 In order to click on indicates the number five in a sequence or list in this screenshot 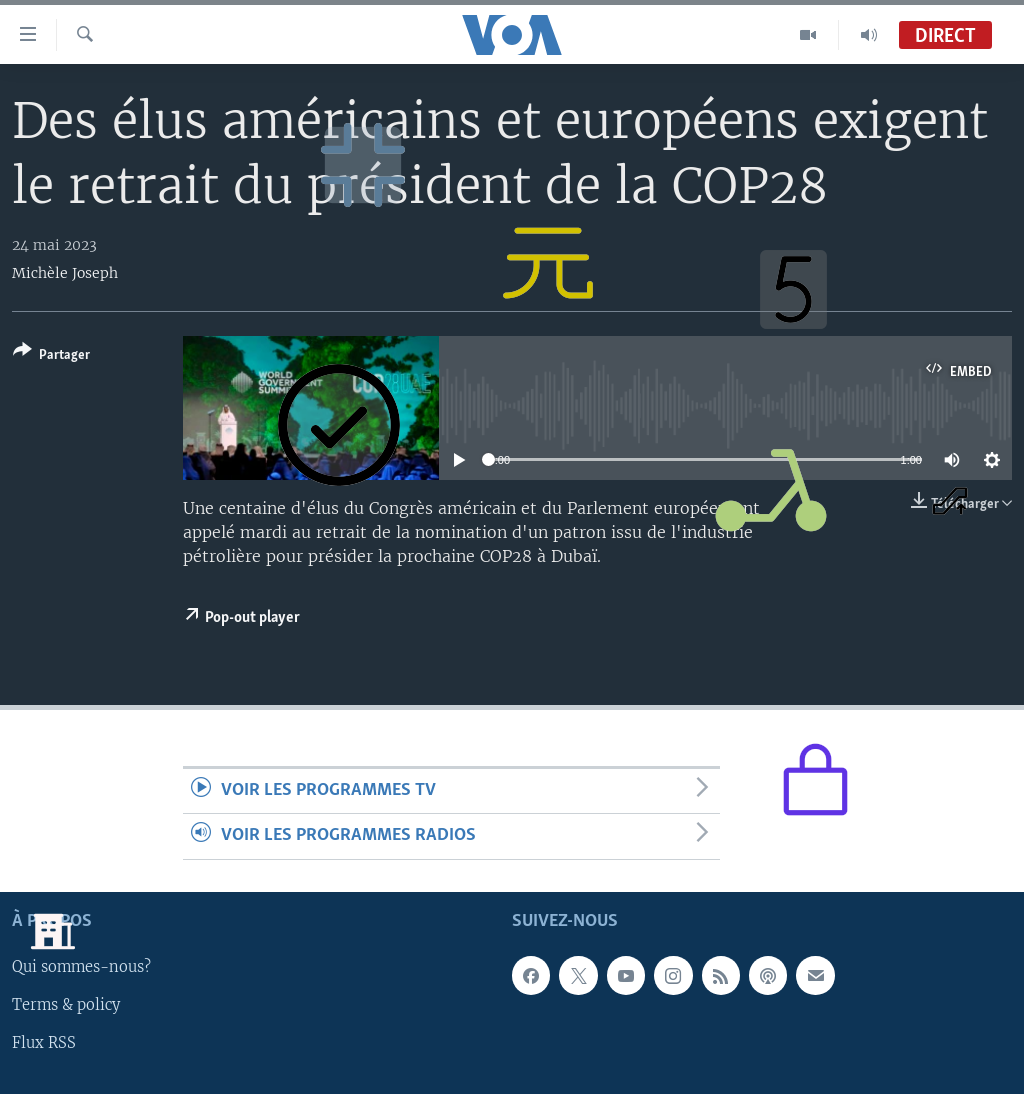, I will do `click(793, 289)`.